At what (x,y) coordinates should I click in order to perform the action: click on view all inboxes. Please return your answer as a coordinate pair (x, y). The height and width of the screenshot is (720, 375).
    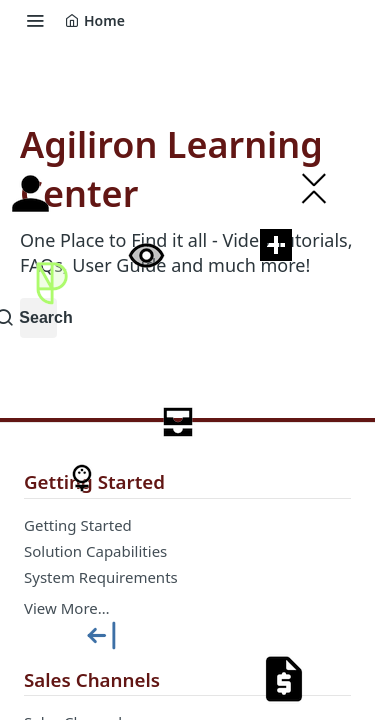
    Looking at the image, I should click on (178, 422).